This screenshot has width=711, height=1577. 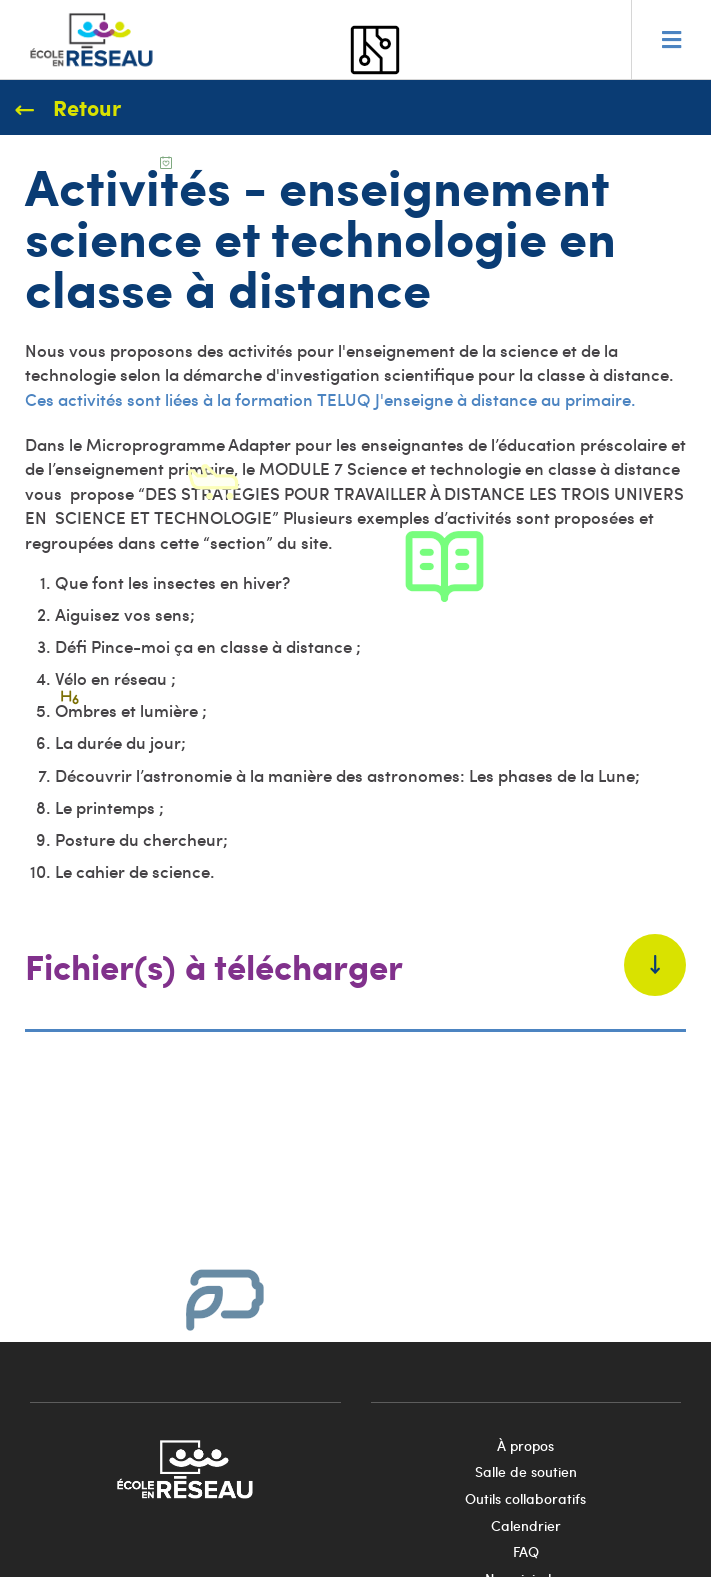 I want to click on view document or ebook reader, so click(x=444, y=566).